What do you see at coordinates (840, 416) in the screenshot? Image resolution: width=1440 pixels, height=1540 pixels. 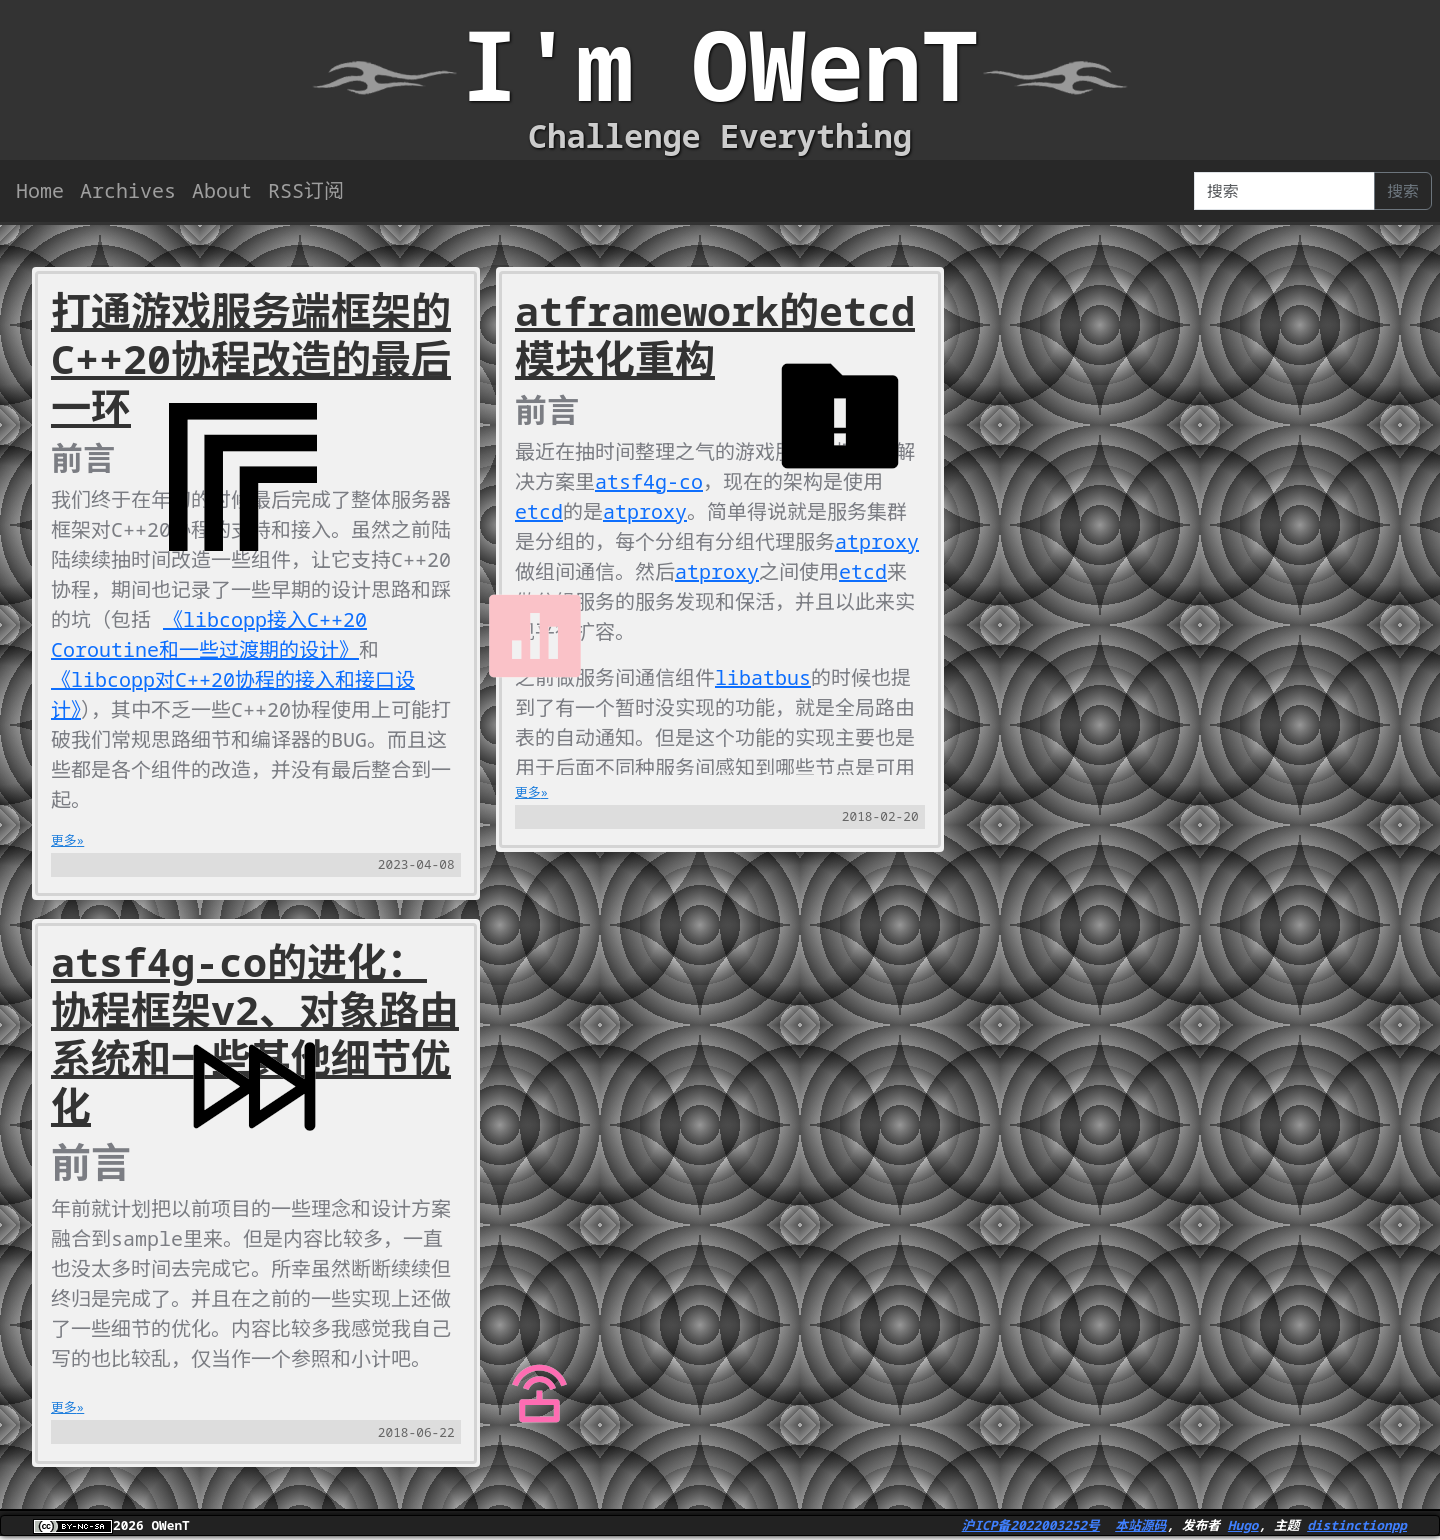 I see `folder contains items that need attention` at bounding box center [840, 416].